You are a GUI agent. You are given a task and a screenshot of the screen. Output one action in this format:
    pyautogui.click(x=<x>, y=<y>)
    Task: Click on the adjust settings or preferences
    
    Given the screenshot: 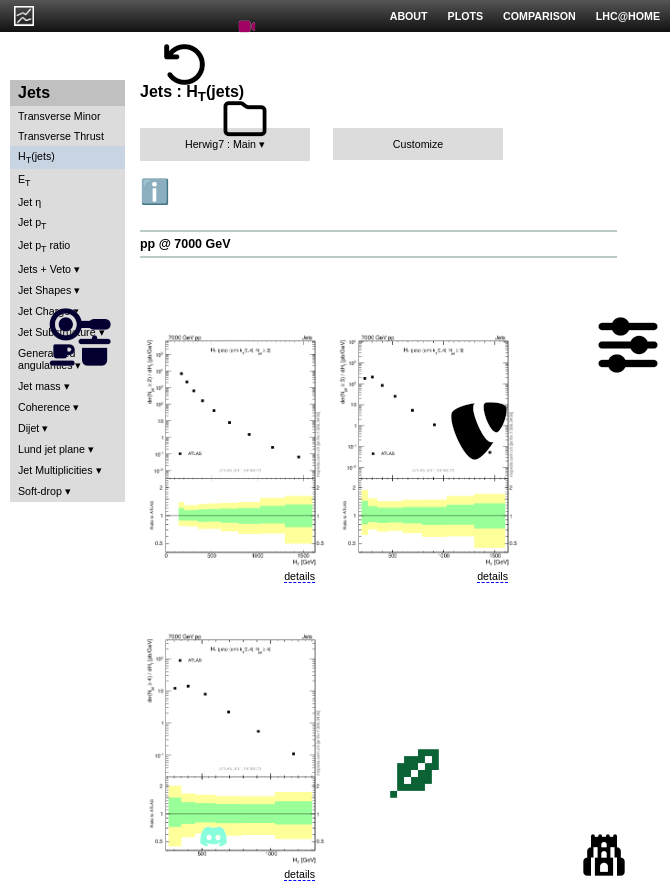 What is the action you would take?
    pyautogui.click(x=628, y=345)
    